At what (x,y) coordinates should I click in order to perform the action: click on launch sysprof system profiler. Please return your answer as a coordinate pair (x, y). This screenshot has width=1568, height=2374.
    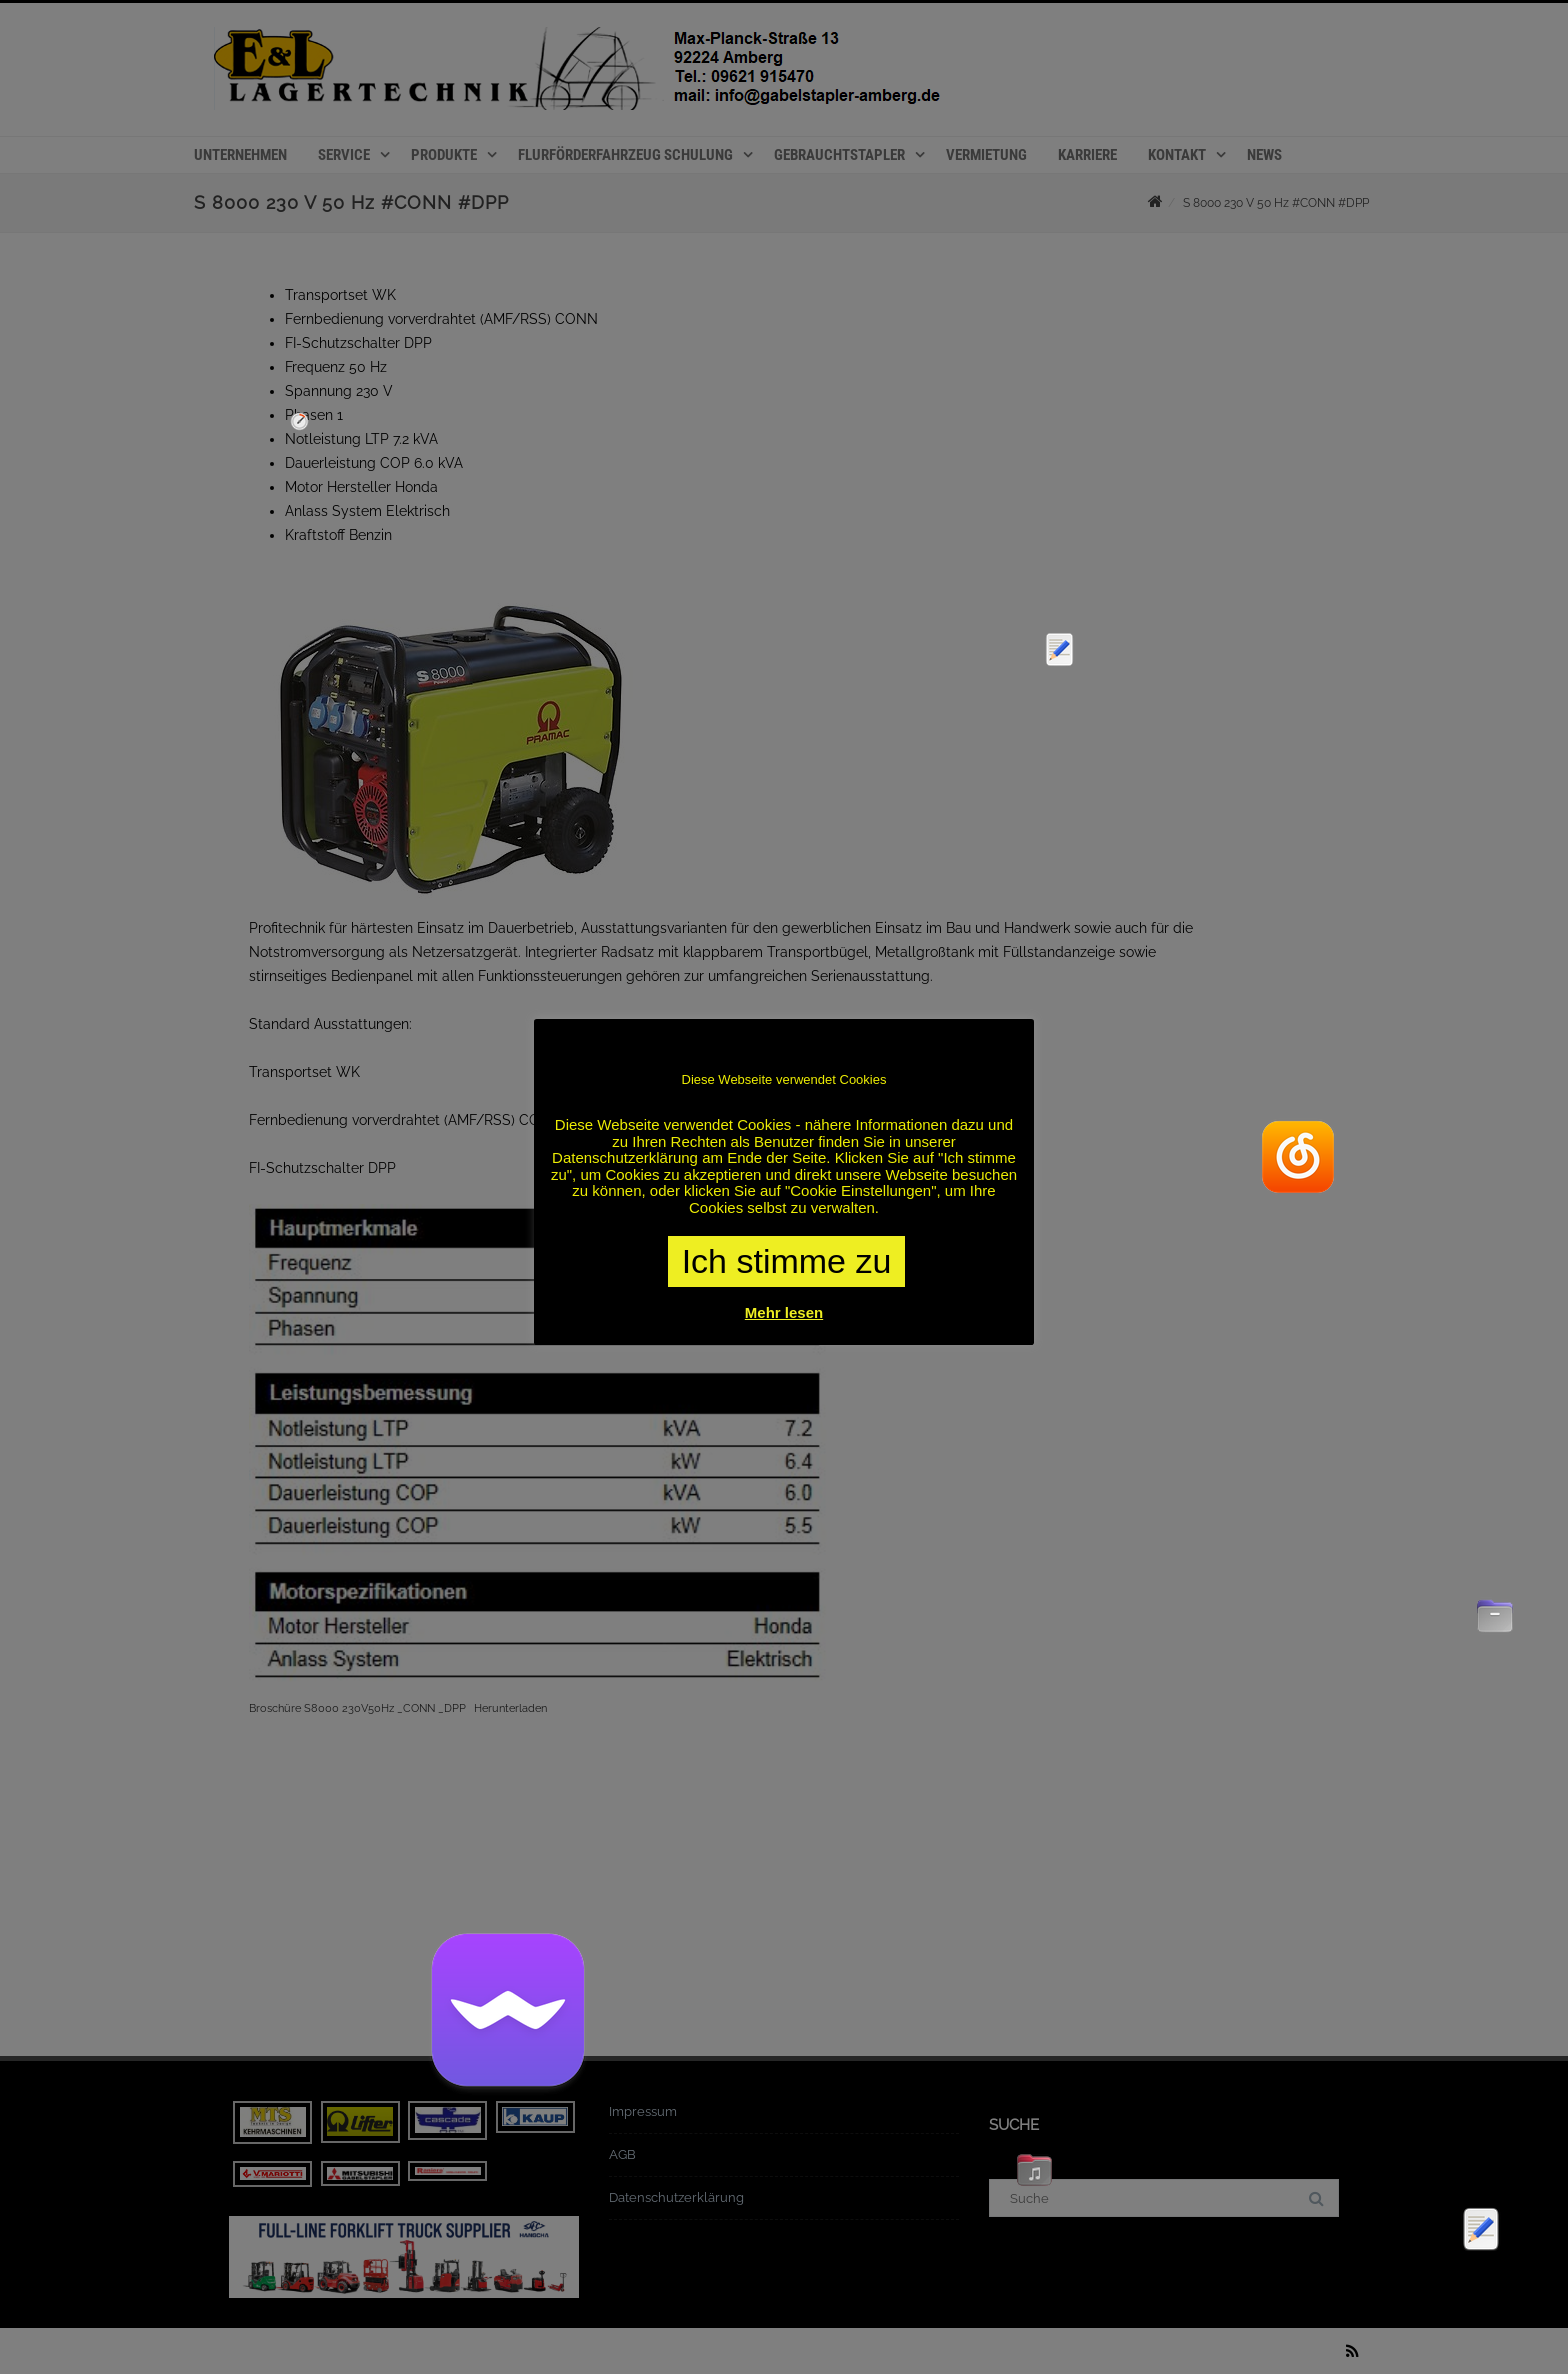
    Looking at the image, I should click on (299, 421).